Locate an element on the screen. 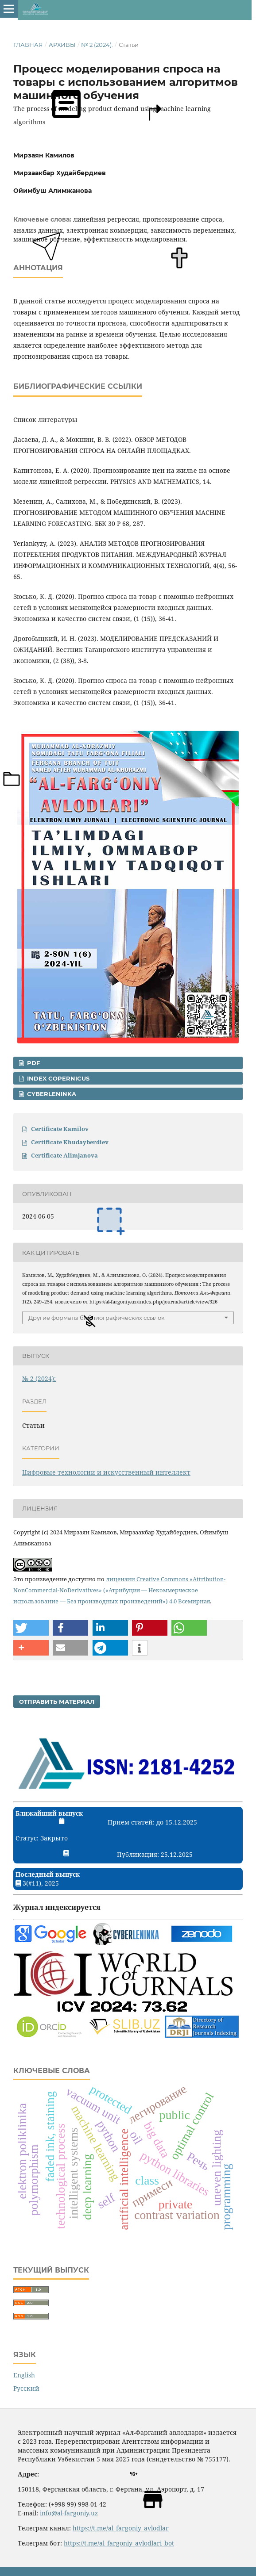 The height and width of the screenshot is (2576, 256). add to current selection is located at coordinates (109, 1220).